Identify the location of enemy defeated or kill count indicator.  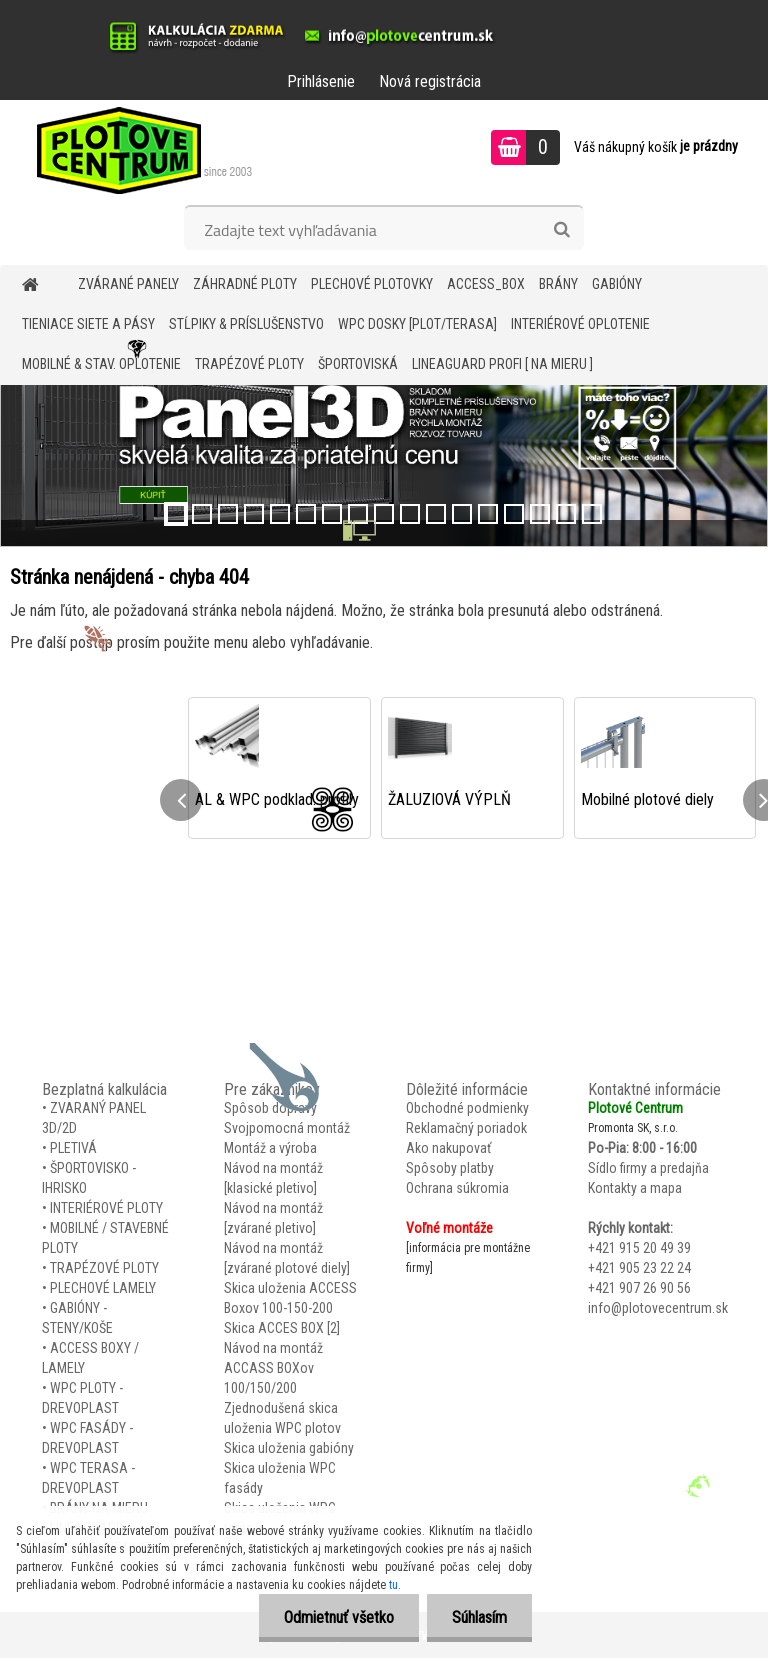
(137, 349).